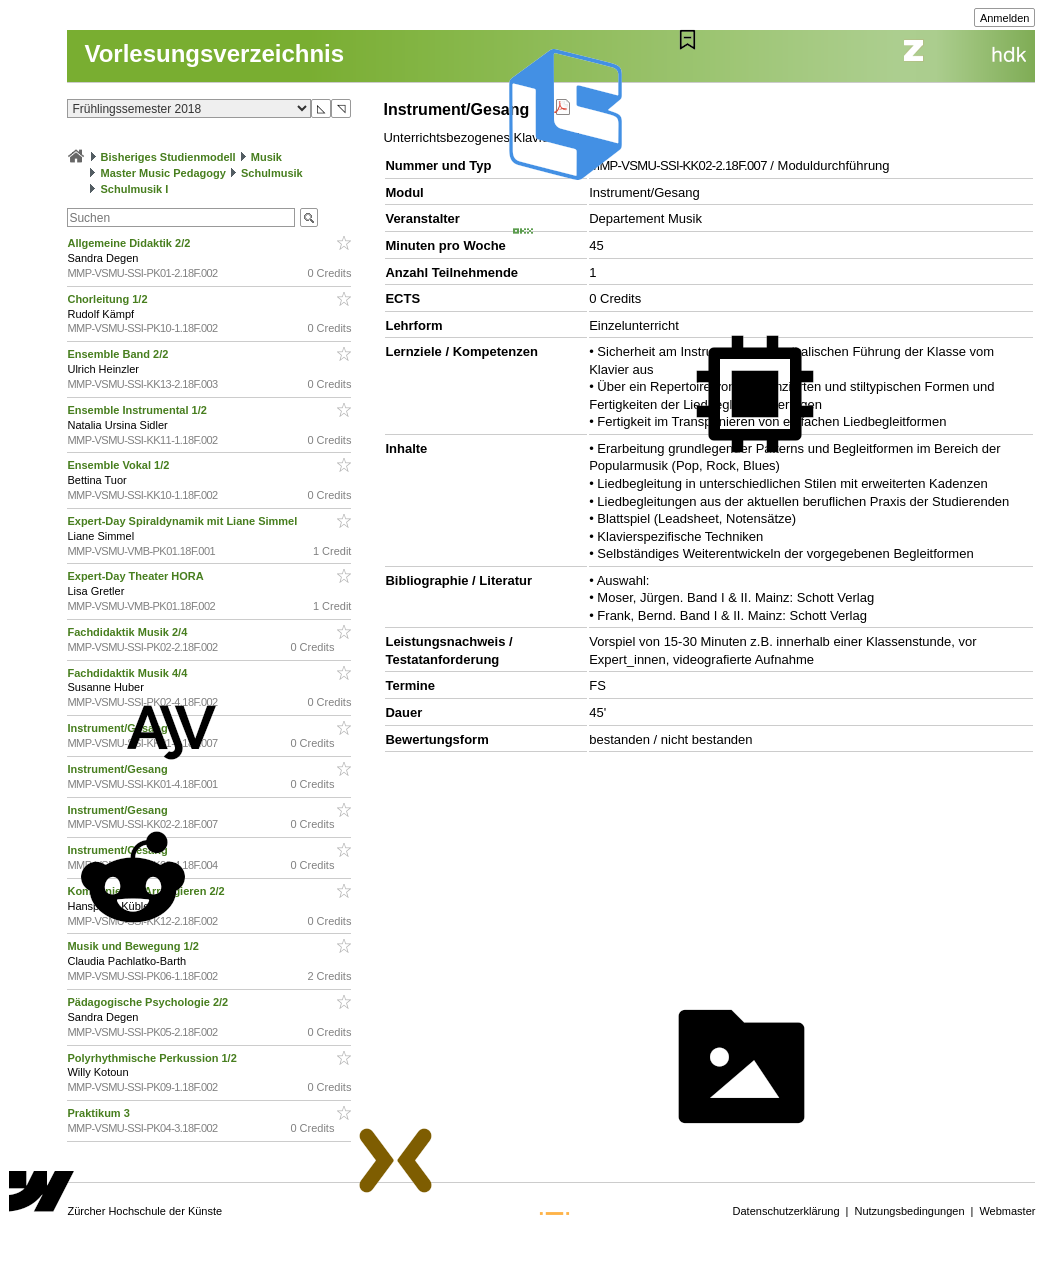 This screenshot has height=1288, width=1049. Describe the element at coordinates (523, 231) in the screenshot. I see `open the OKX cryptocurrency exchange app` at that location.